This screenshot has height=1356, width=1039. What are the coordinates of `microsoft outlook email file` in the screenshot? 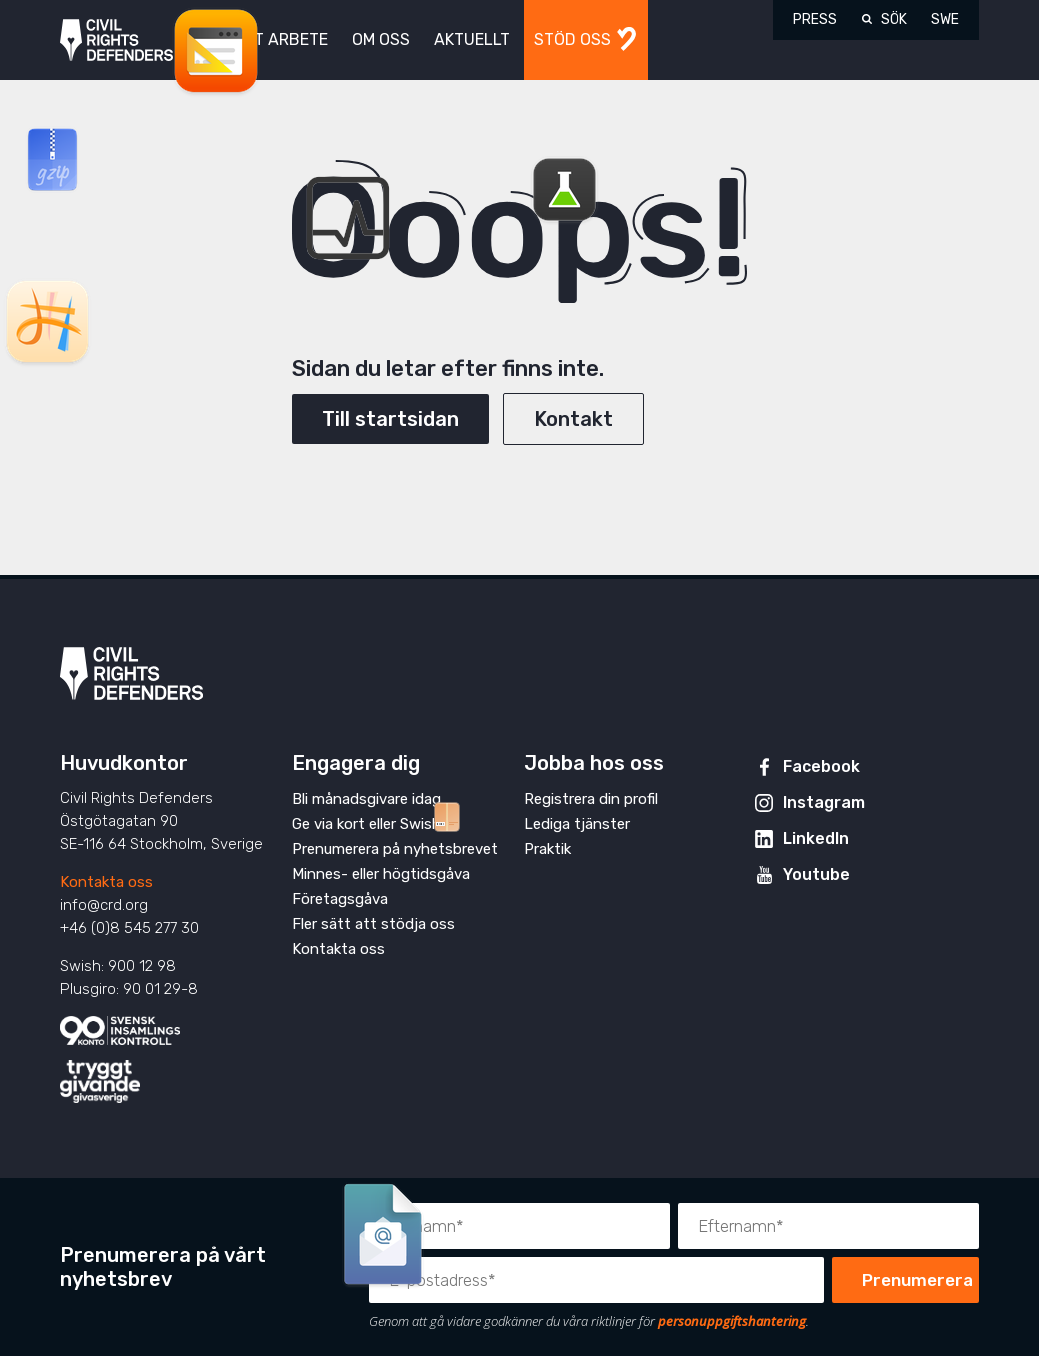 It's located at (383, 1234).